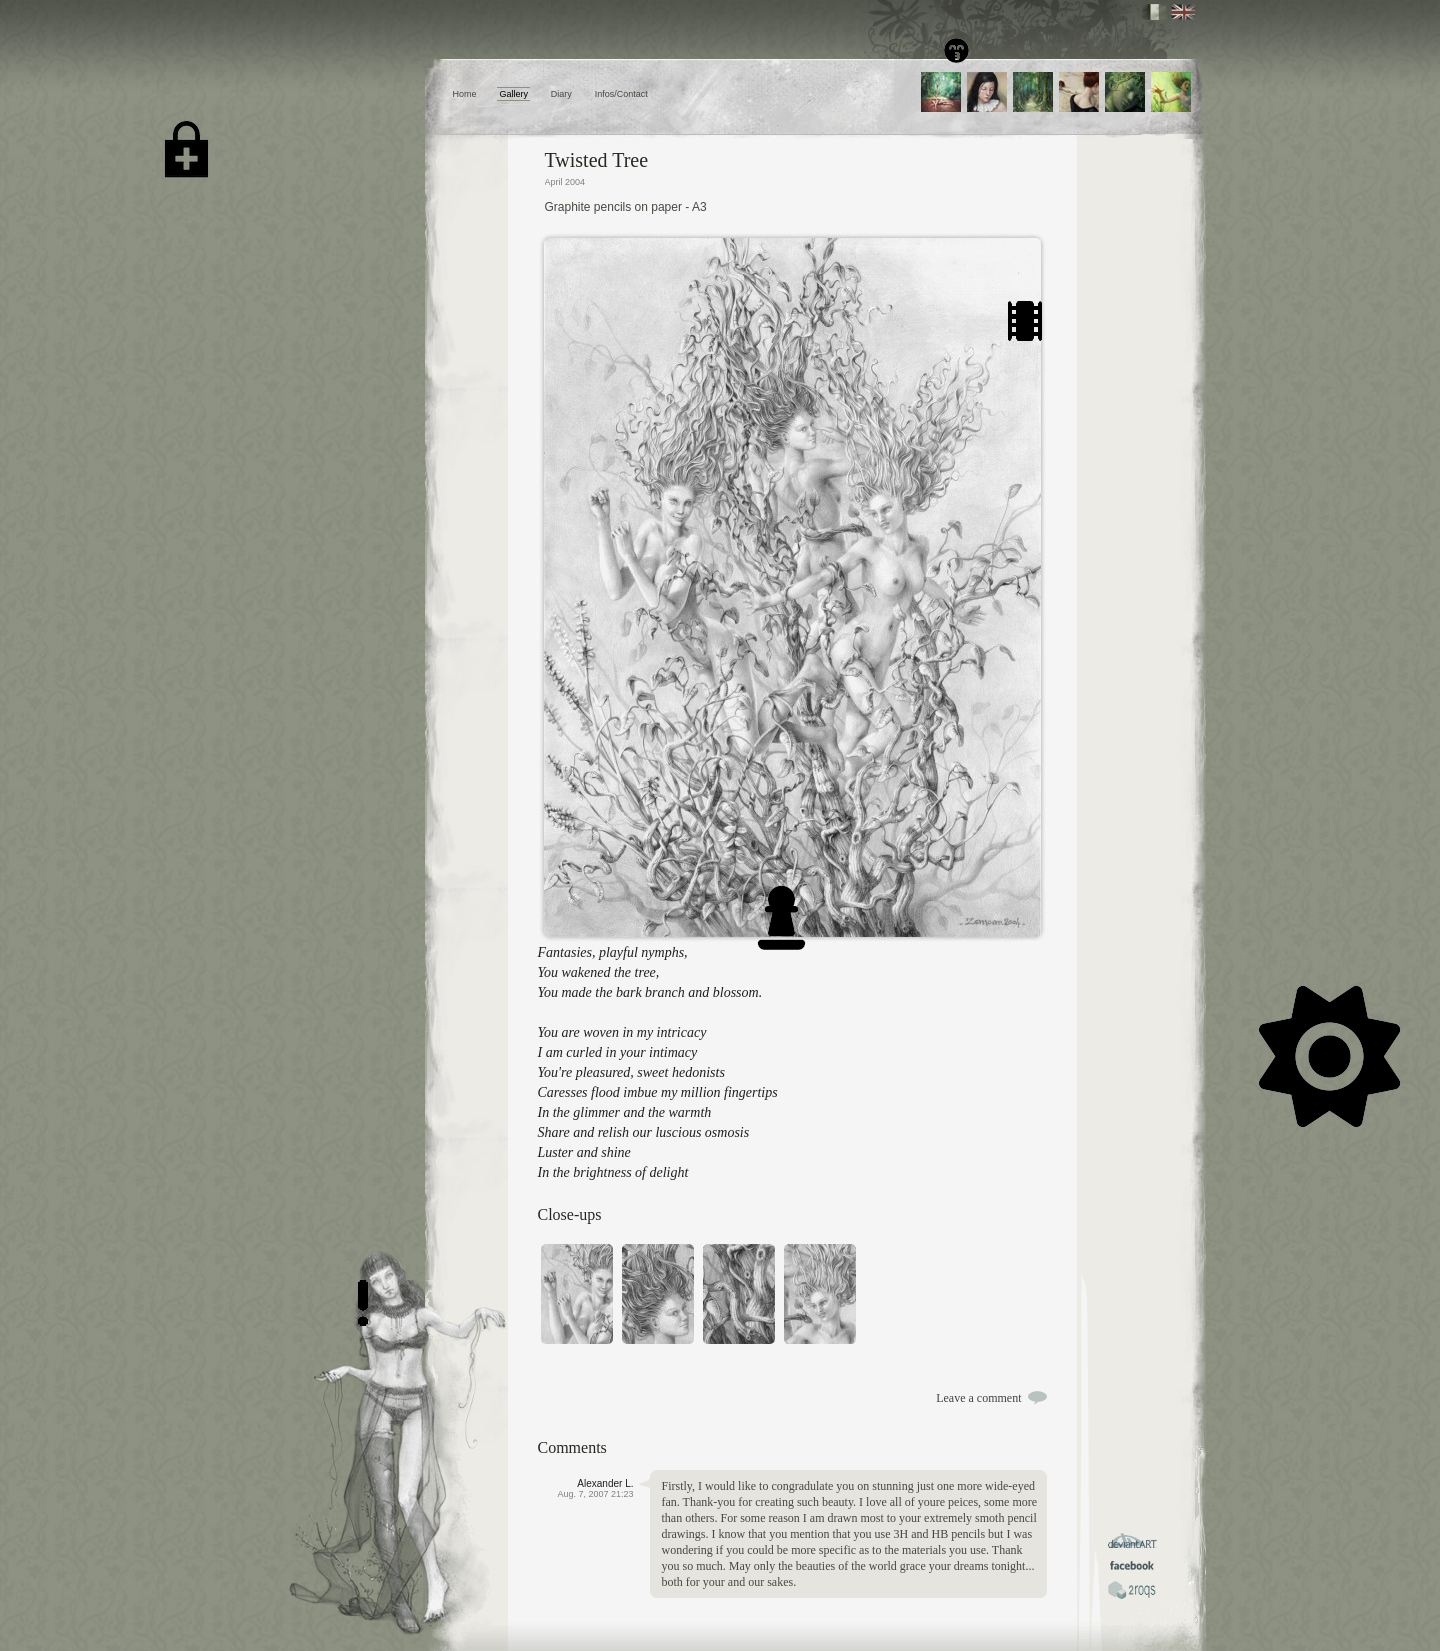 The image size is (1440, 1651). Describe the element at coordinates (363, 1303) in the screenshot. I see `indicates high priority notification or alert` at that location.